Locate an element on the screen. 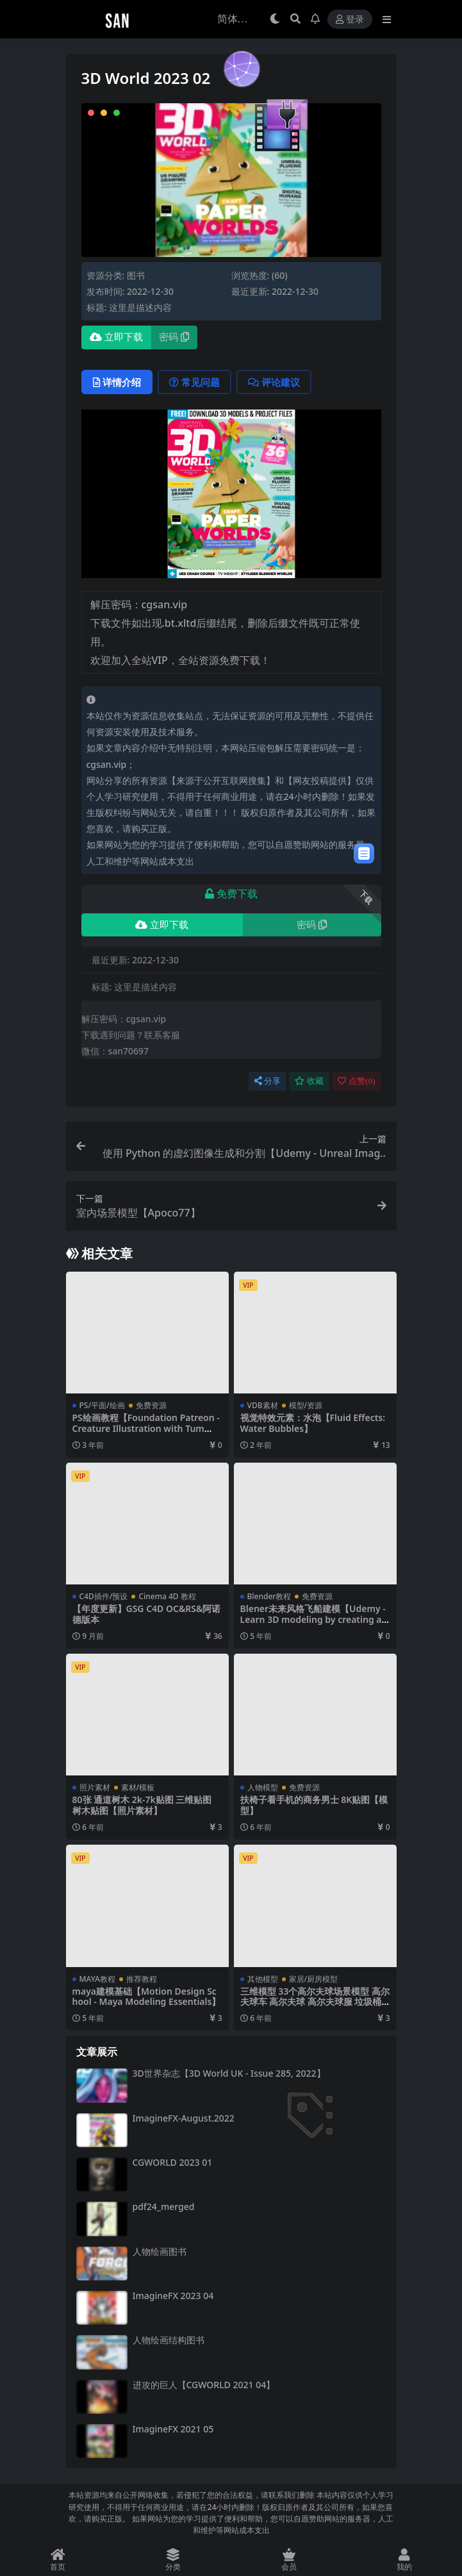  access network workgroup or shared resources is located at coordinates (242, 69).